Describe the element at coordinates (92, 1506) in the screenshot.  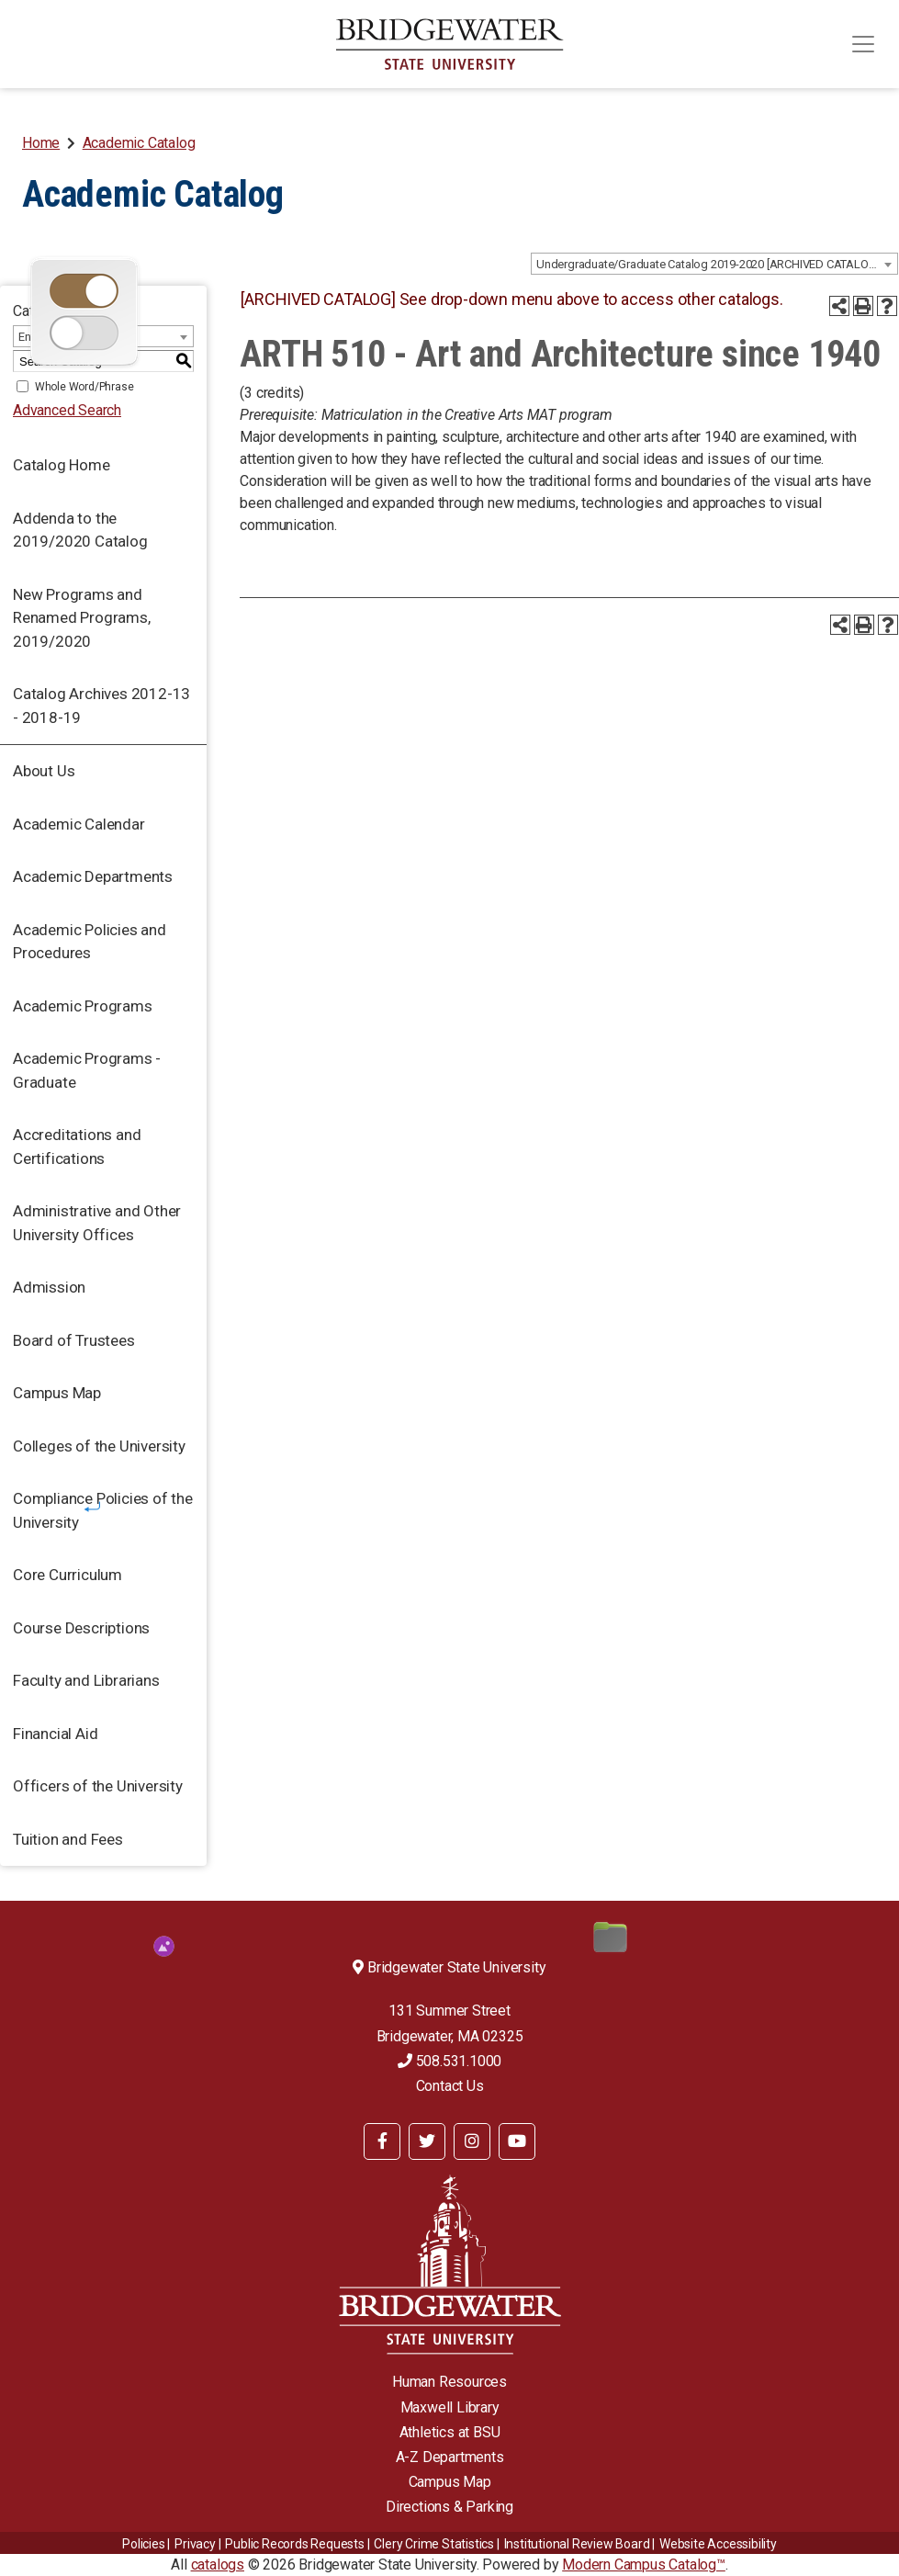
I see `reply to an email message` at that location.